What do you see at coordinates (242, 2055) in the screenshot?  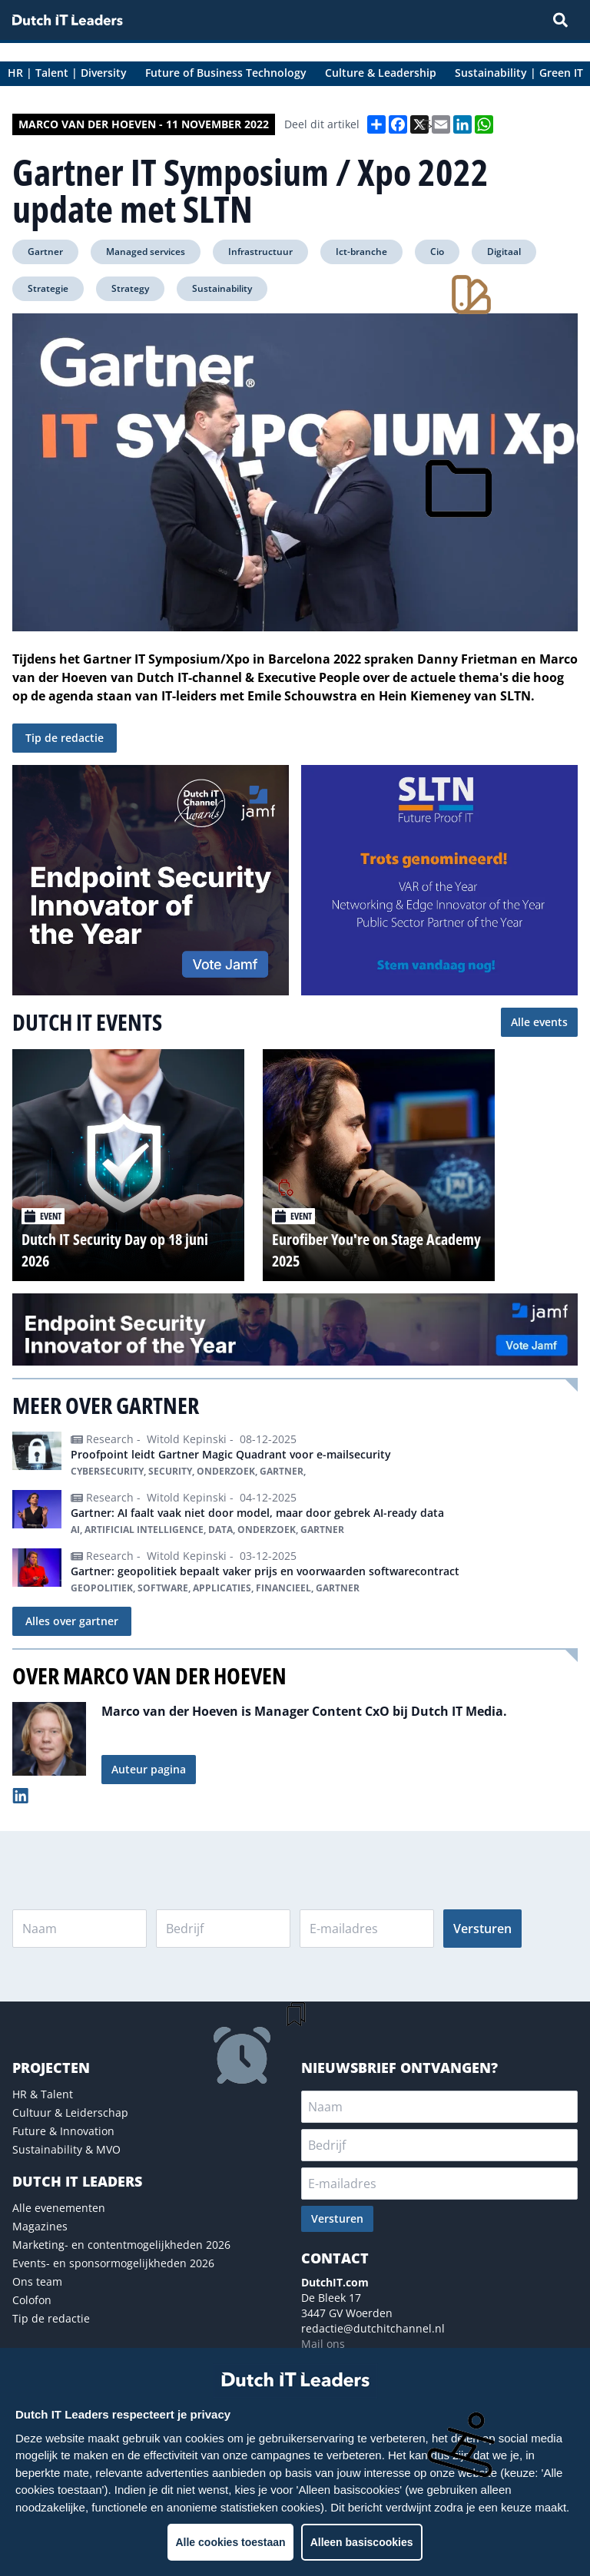 I see `set an alarm or timer` at bounding box center [242, 2055].